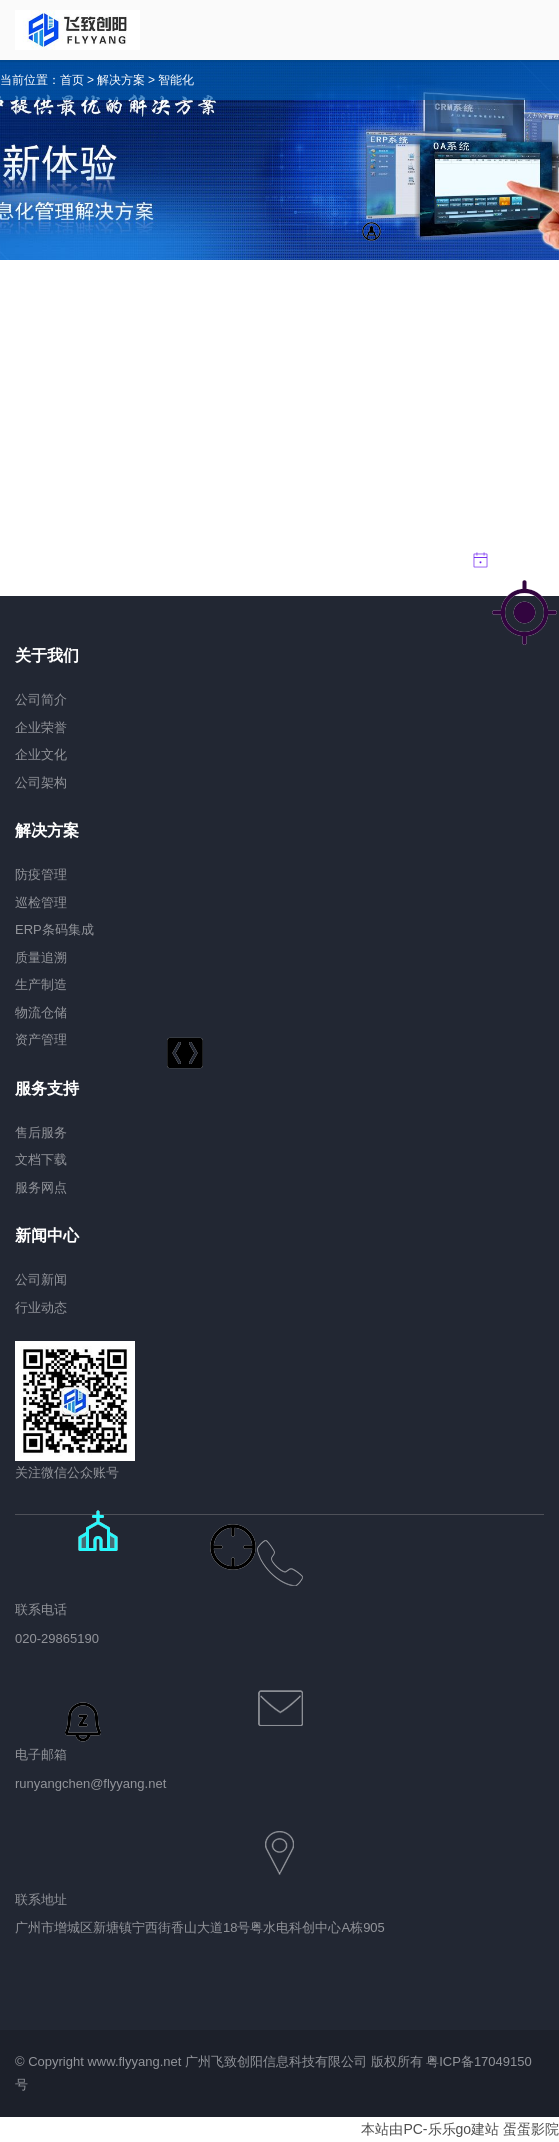 This screenshot has width=559, height=2142. I want to click on center map on current location, so click(233, 1547).